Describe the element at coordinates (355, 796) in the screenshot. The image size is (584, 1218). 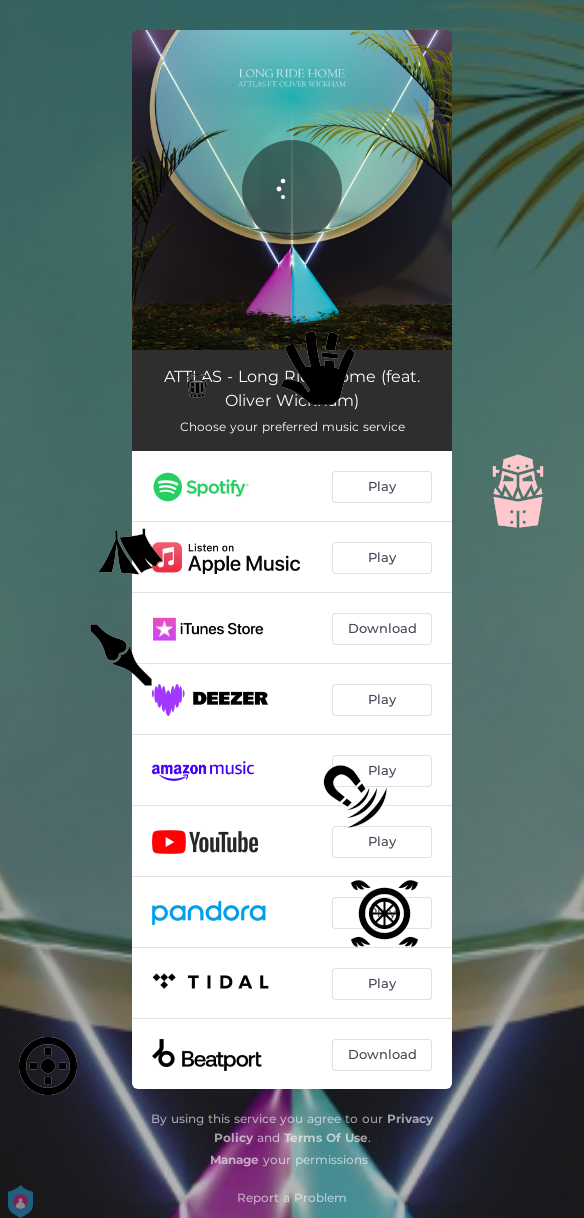
I see `attract or collect items in a game` at that location.